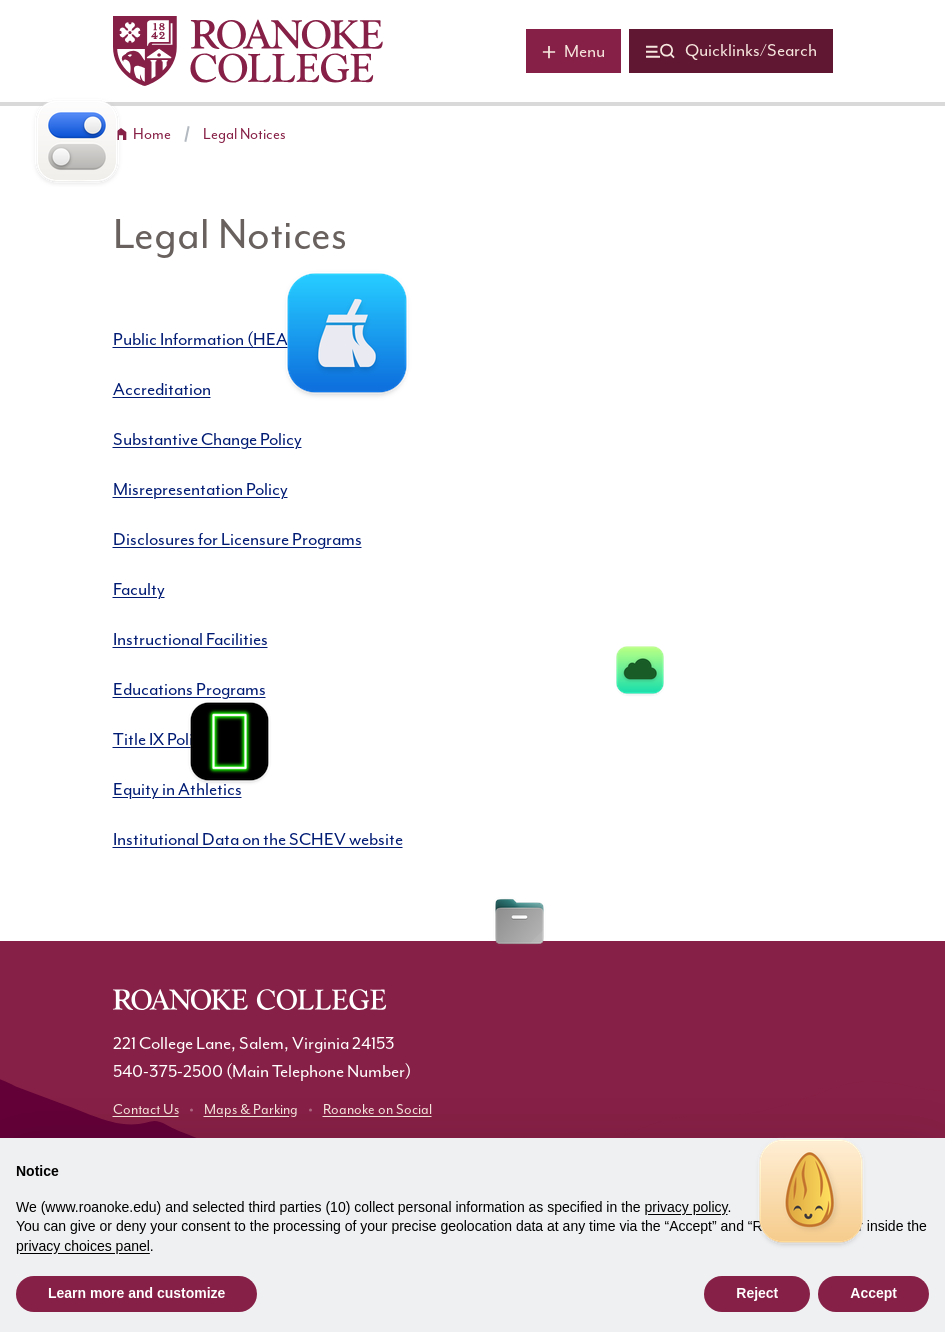 The width and height of the screenshot is (945, 1332). What do you see at coordinates (811, 1191) in the screenshot?
I see `open the almond app` at bounding box center [811, 1191].